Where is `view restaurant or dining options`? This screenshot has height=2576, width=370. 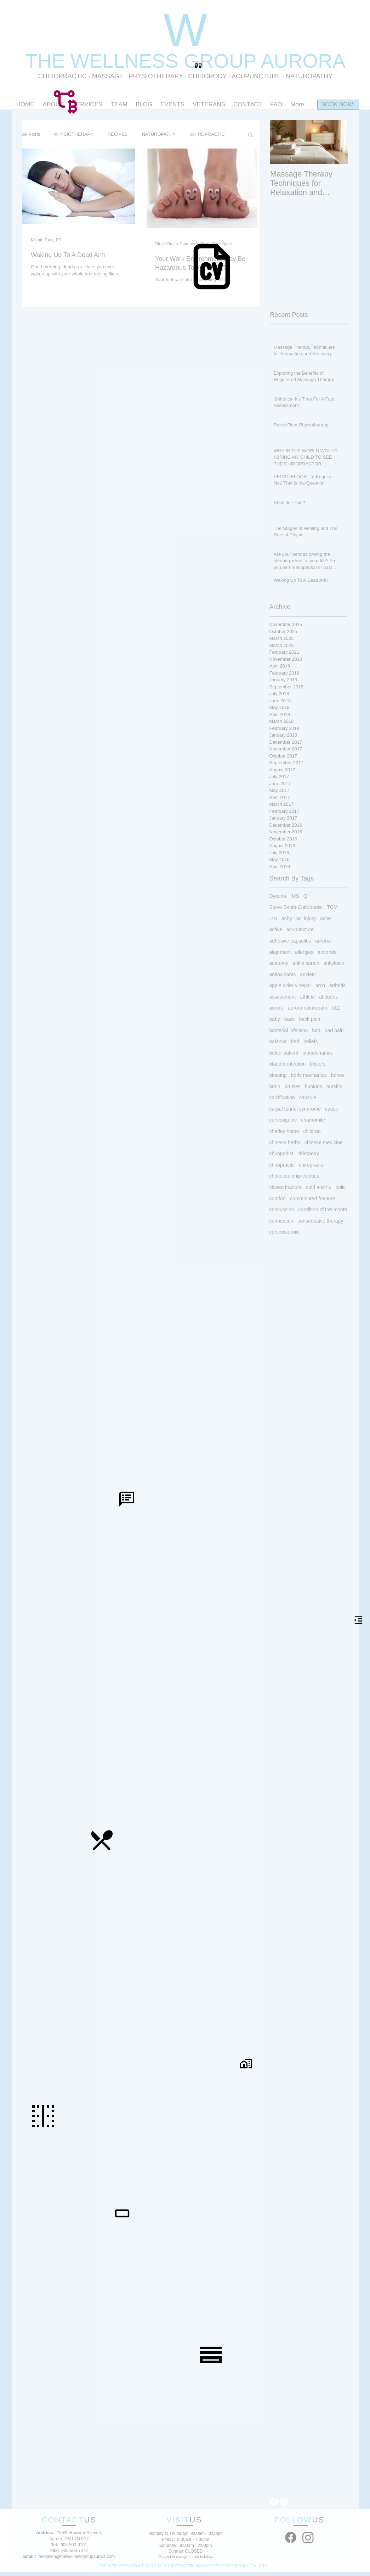
view restaurant or dining options is located at coordinates (102, 1840).